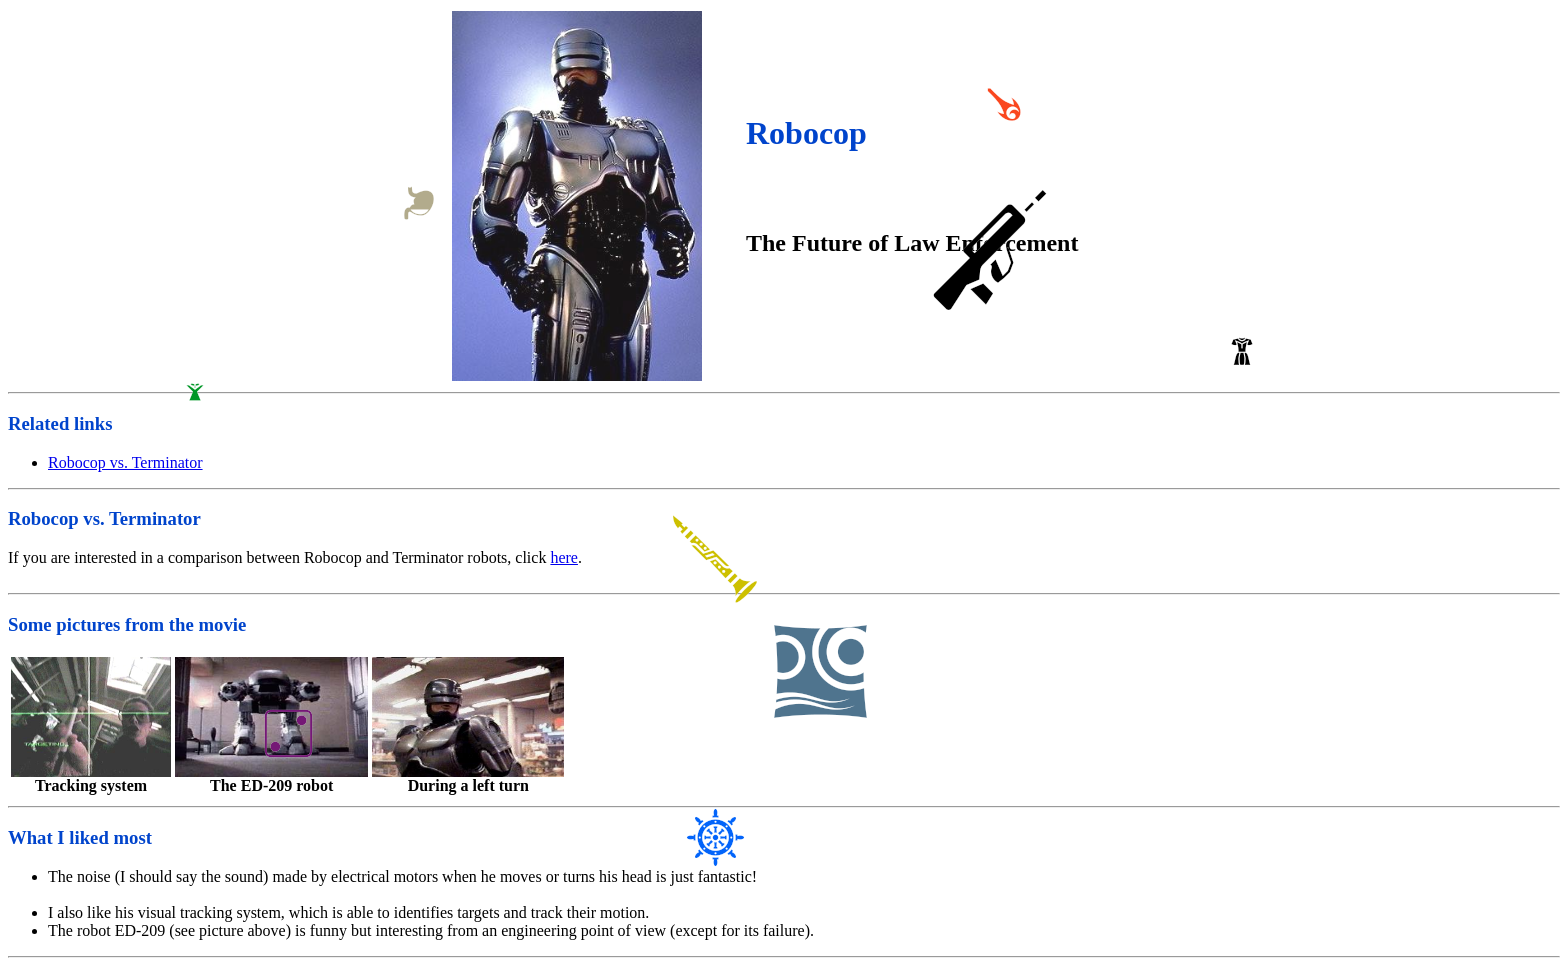 This screenshot has width=1568, height=966. What do you see at coordinates (715, 559) in the screenshot?
I see `select clarinet as your instrument` at bounding box center [715, 559].